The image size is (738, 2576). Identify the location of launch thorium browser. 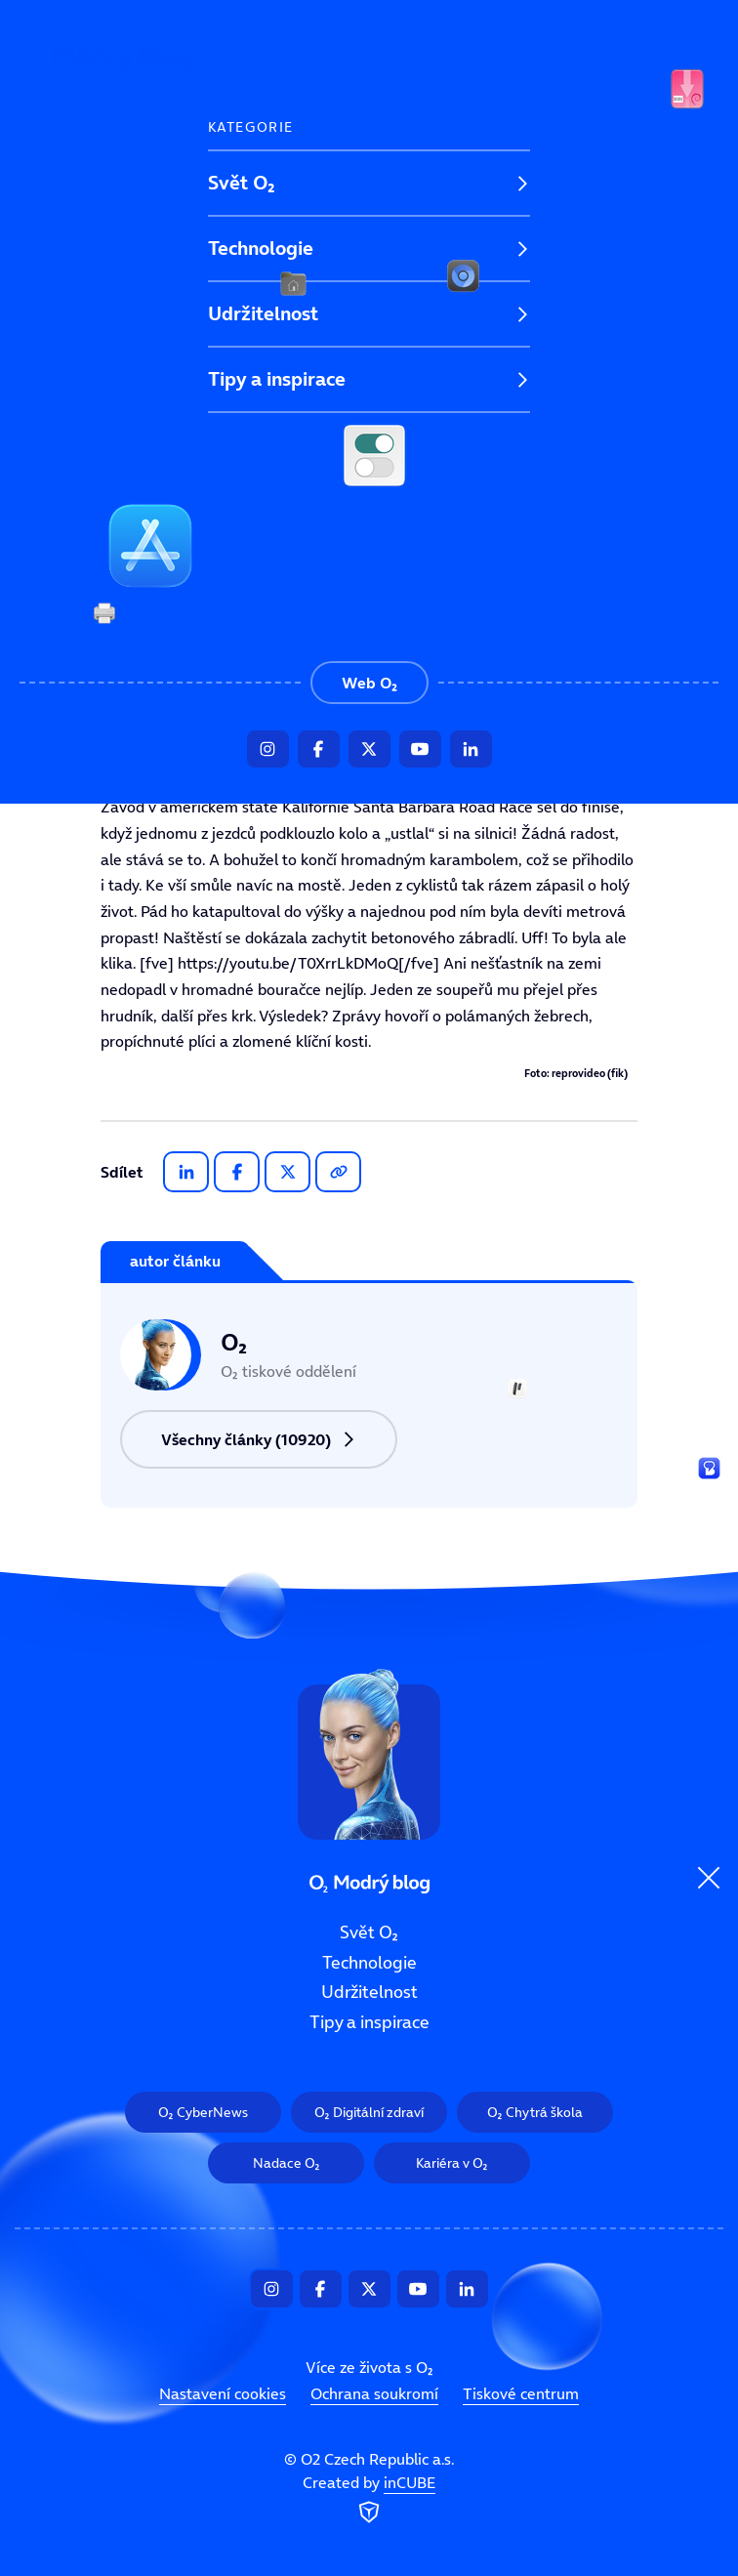
(463, 275).